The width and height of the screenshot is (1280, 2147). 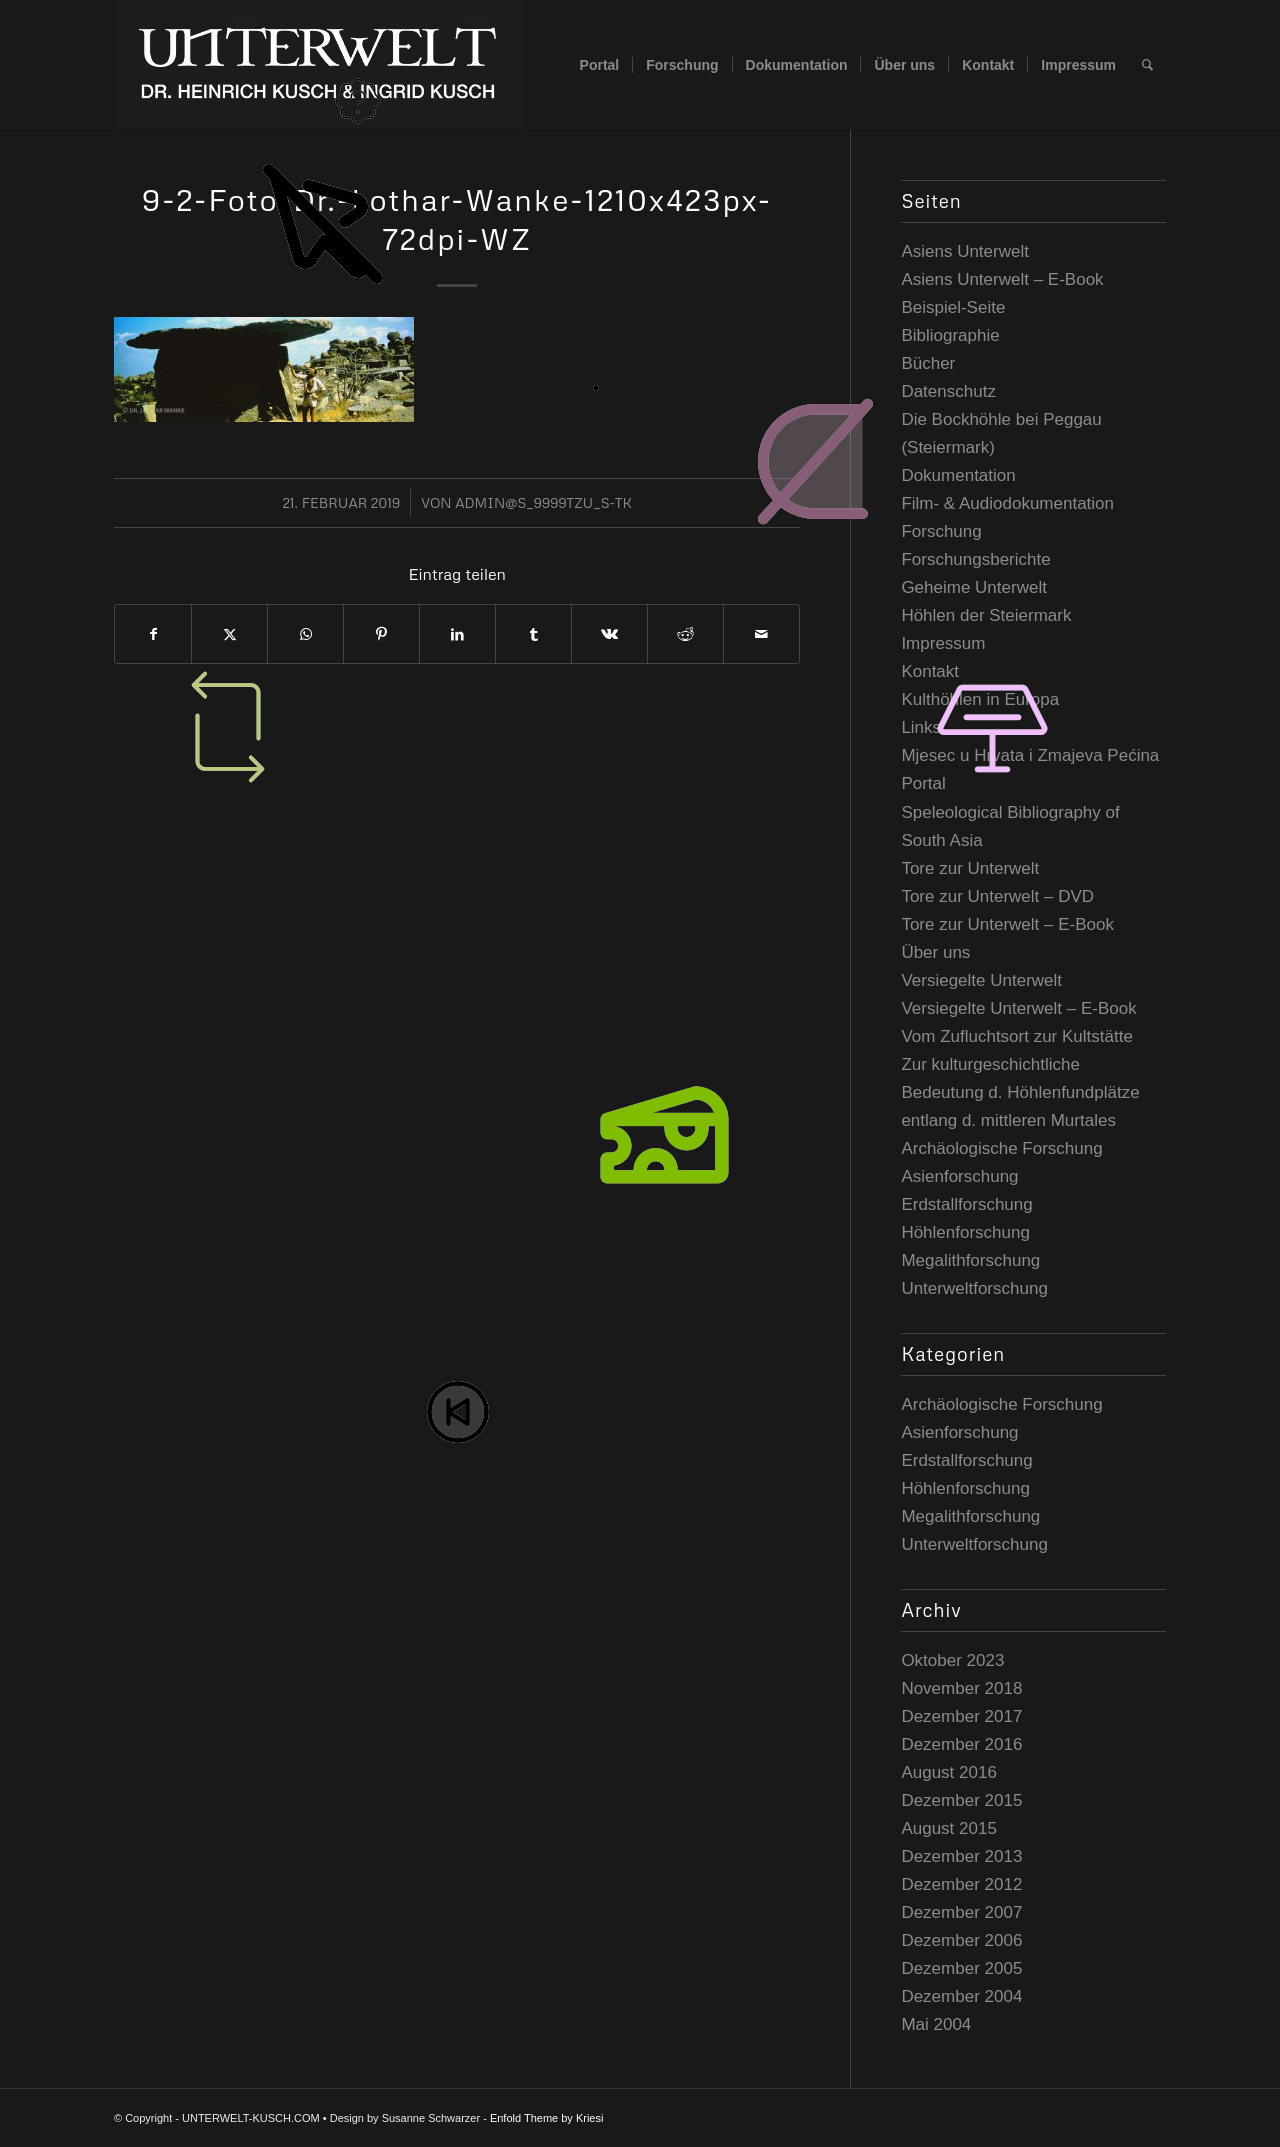 What do you see at coordinates (596, 366) in the screenshot?
I see `no wifi connection available` at bounding box center [596, 366].